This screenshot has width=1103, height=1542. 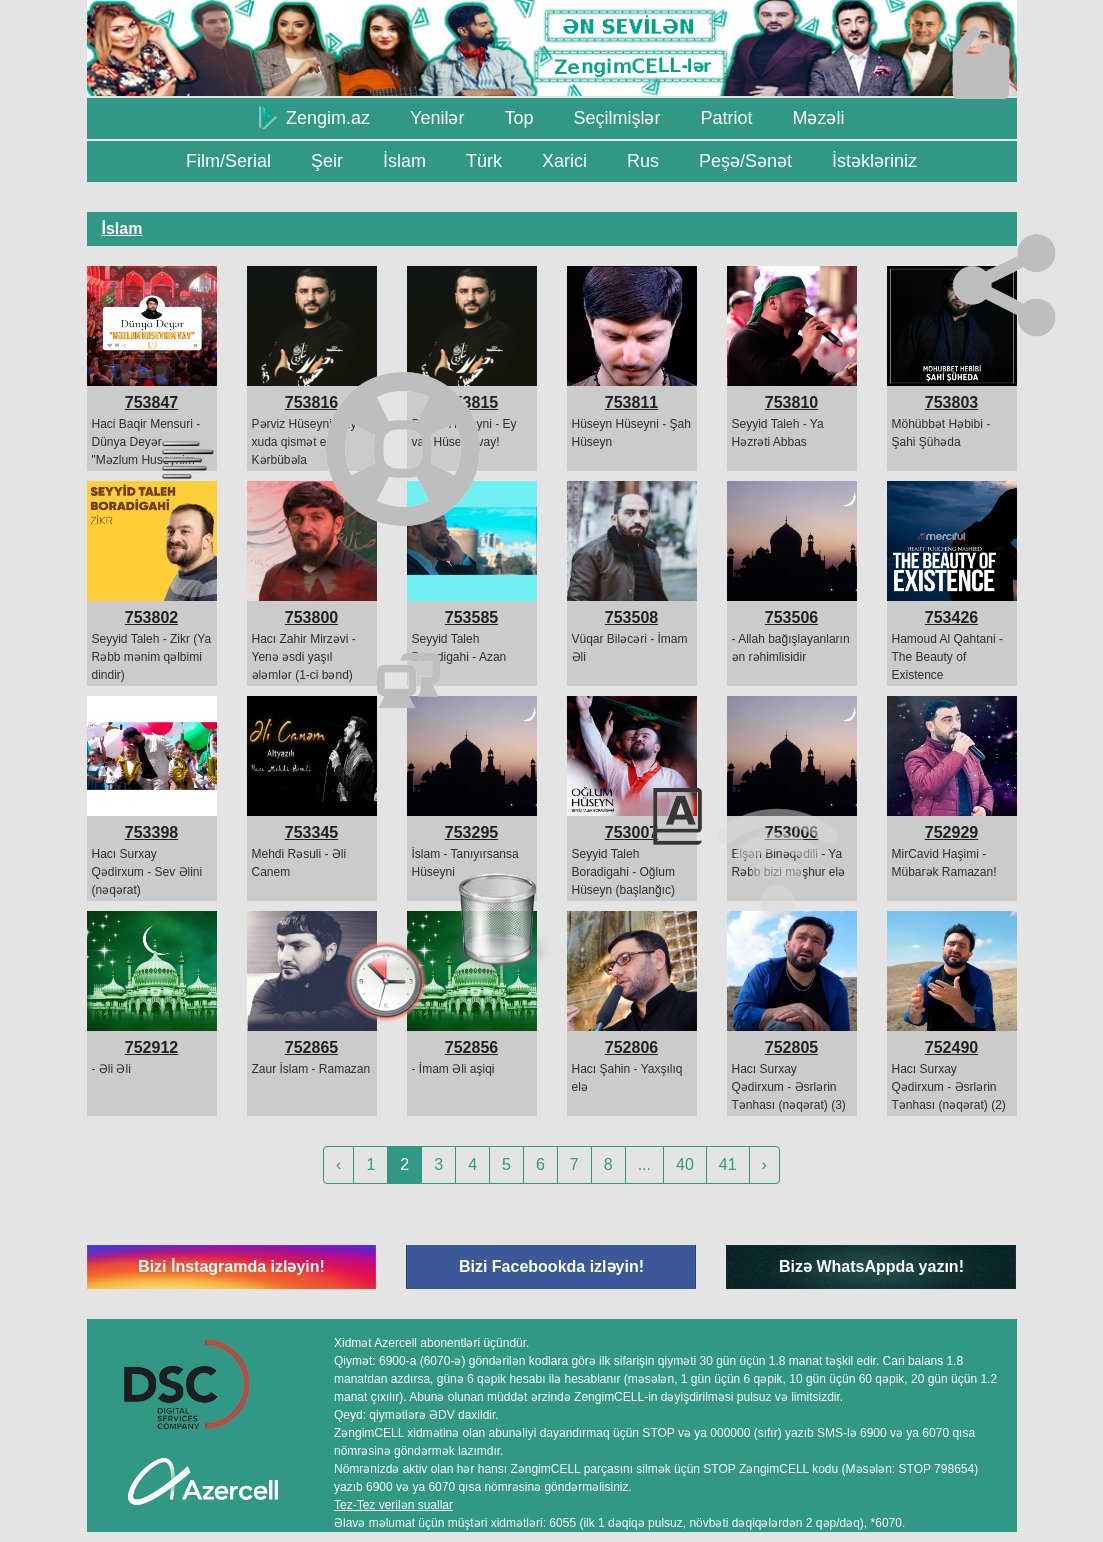 I want to click on open help documentation, so click(x=403, y=449).